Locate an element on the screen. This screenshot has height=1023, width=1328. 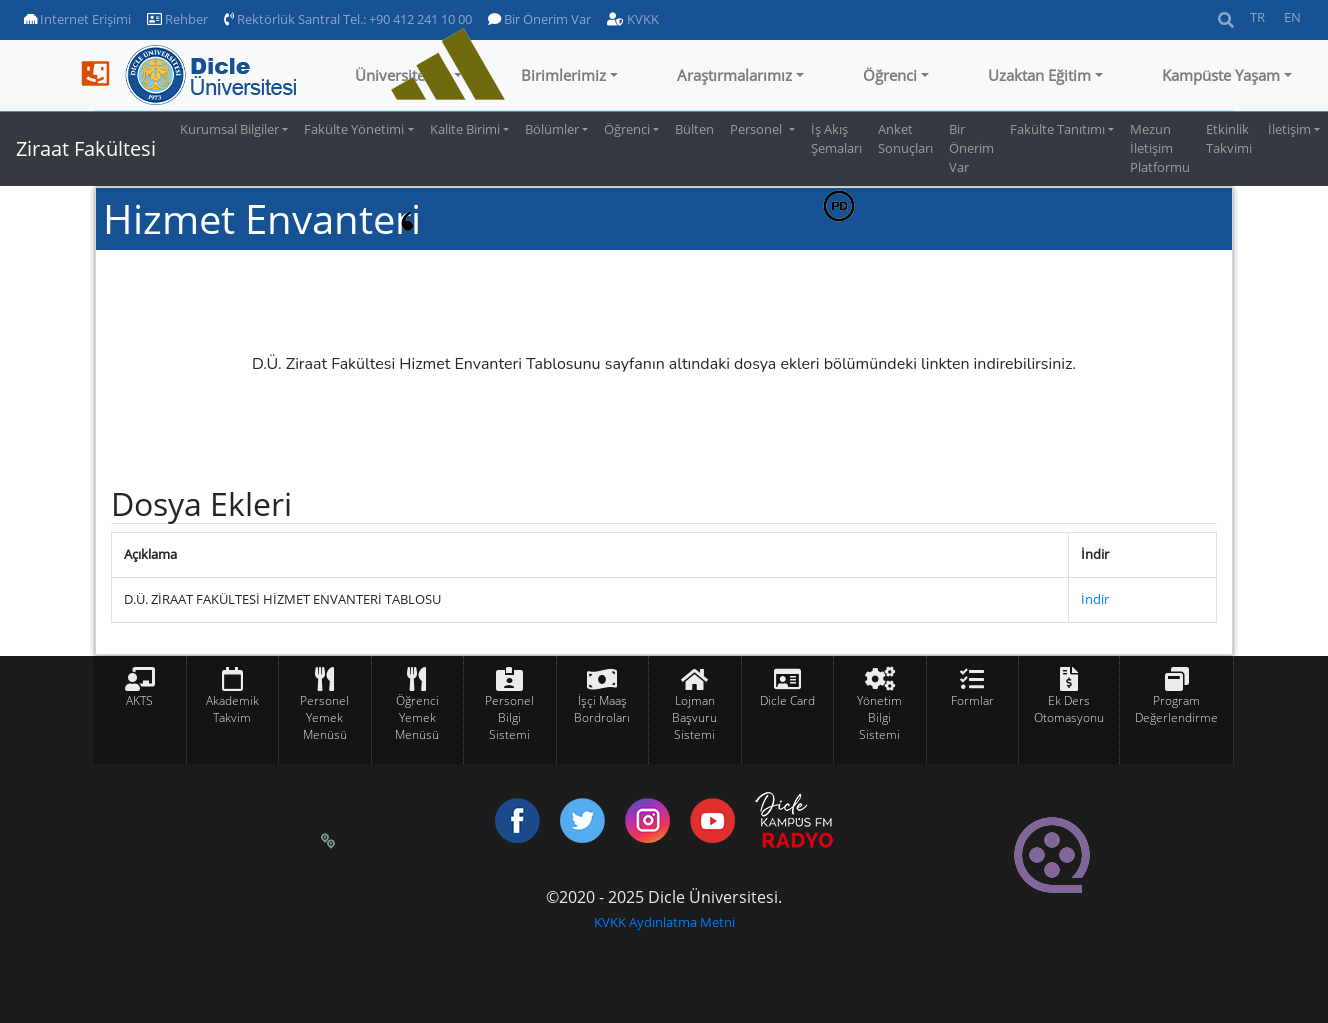
indicates public domain content is located at coordinates (839, 206).